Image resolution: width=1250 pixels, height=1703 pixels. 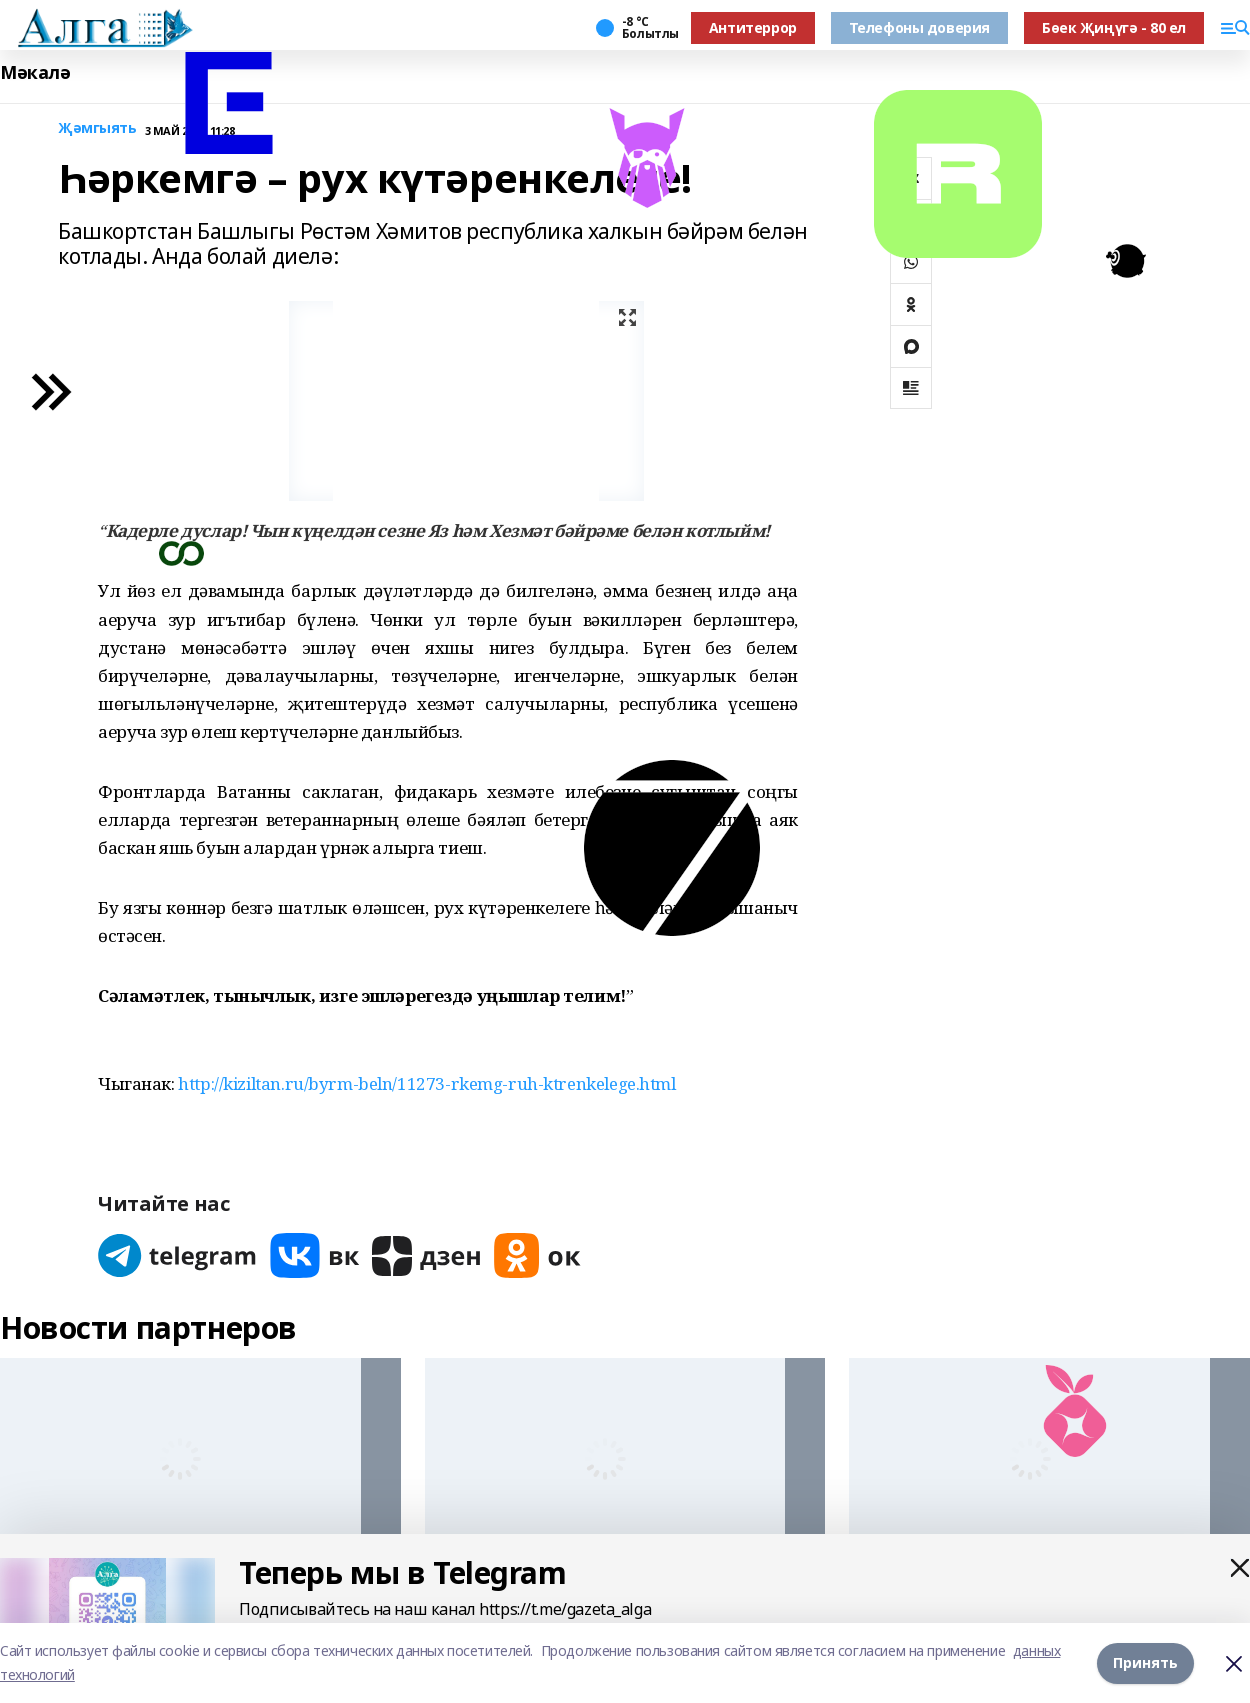 What do you see at coordinates (181, 553) in the screenshot?
I see `visit gitconnected developer portfolio platform` at bounding box center [181, 553].